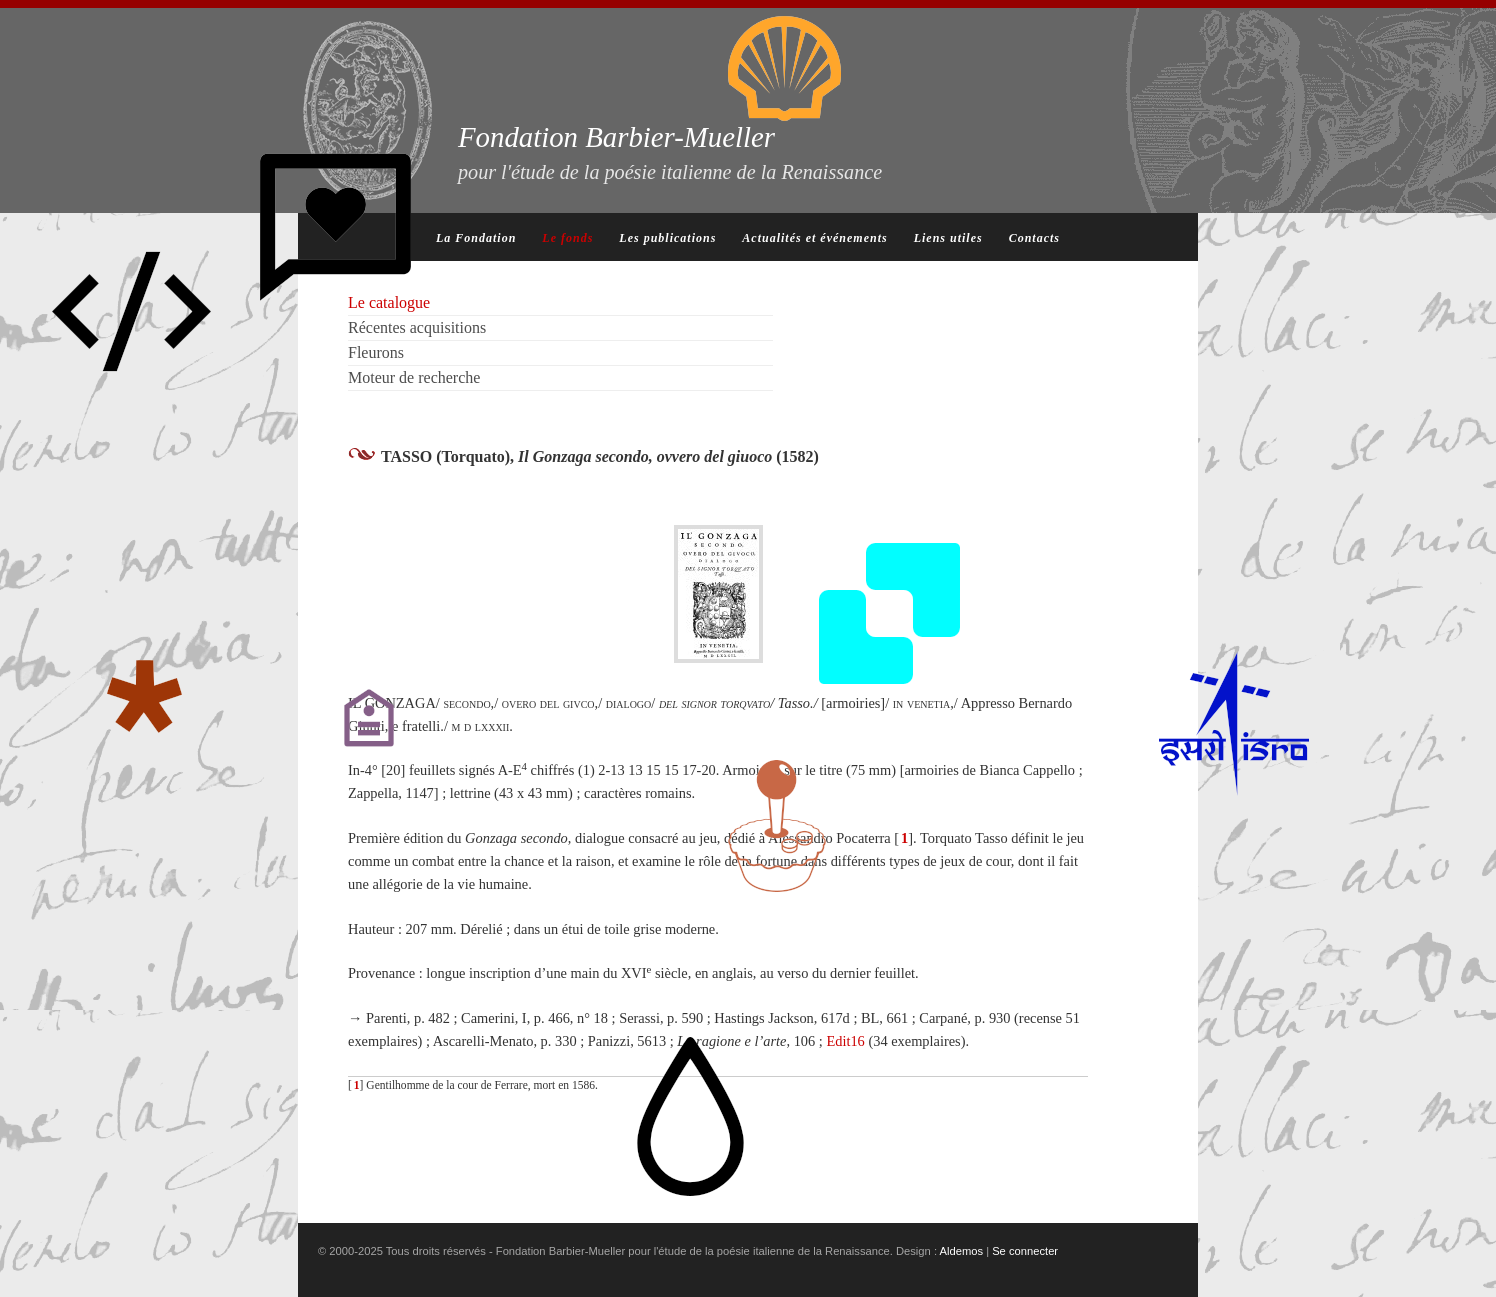 Image resolution: width=1496 pixels, height=1297 pixels. Describe the element at coordinates (1234, 724) in the screenshot. I see `link to ISRO (Indian Space Research Organisation) website` at that location.